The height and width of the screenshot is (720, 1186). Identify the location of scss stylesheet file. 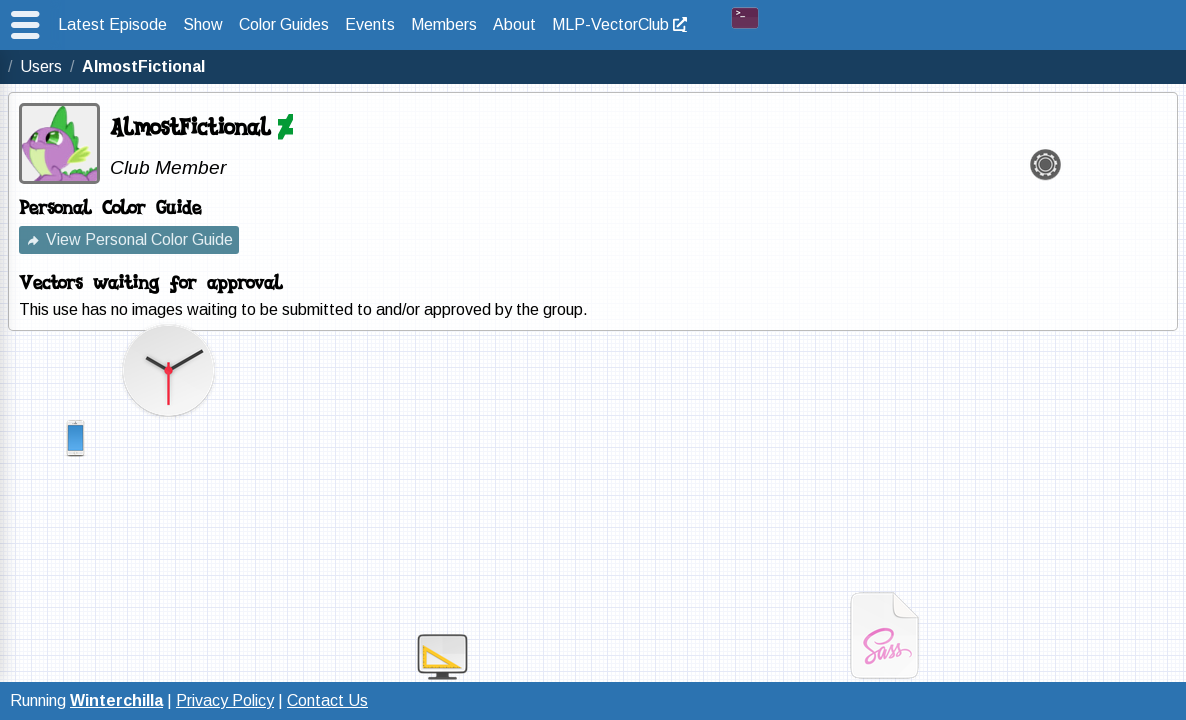
(884, 635).